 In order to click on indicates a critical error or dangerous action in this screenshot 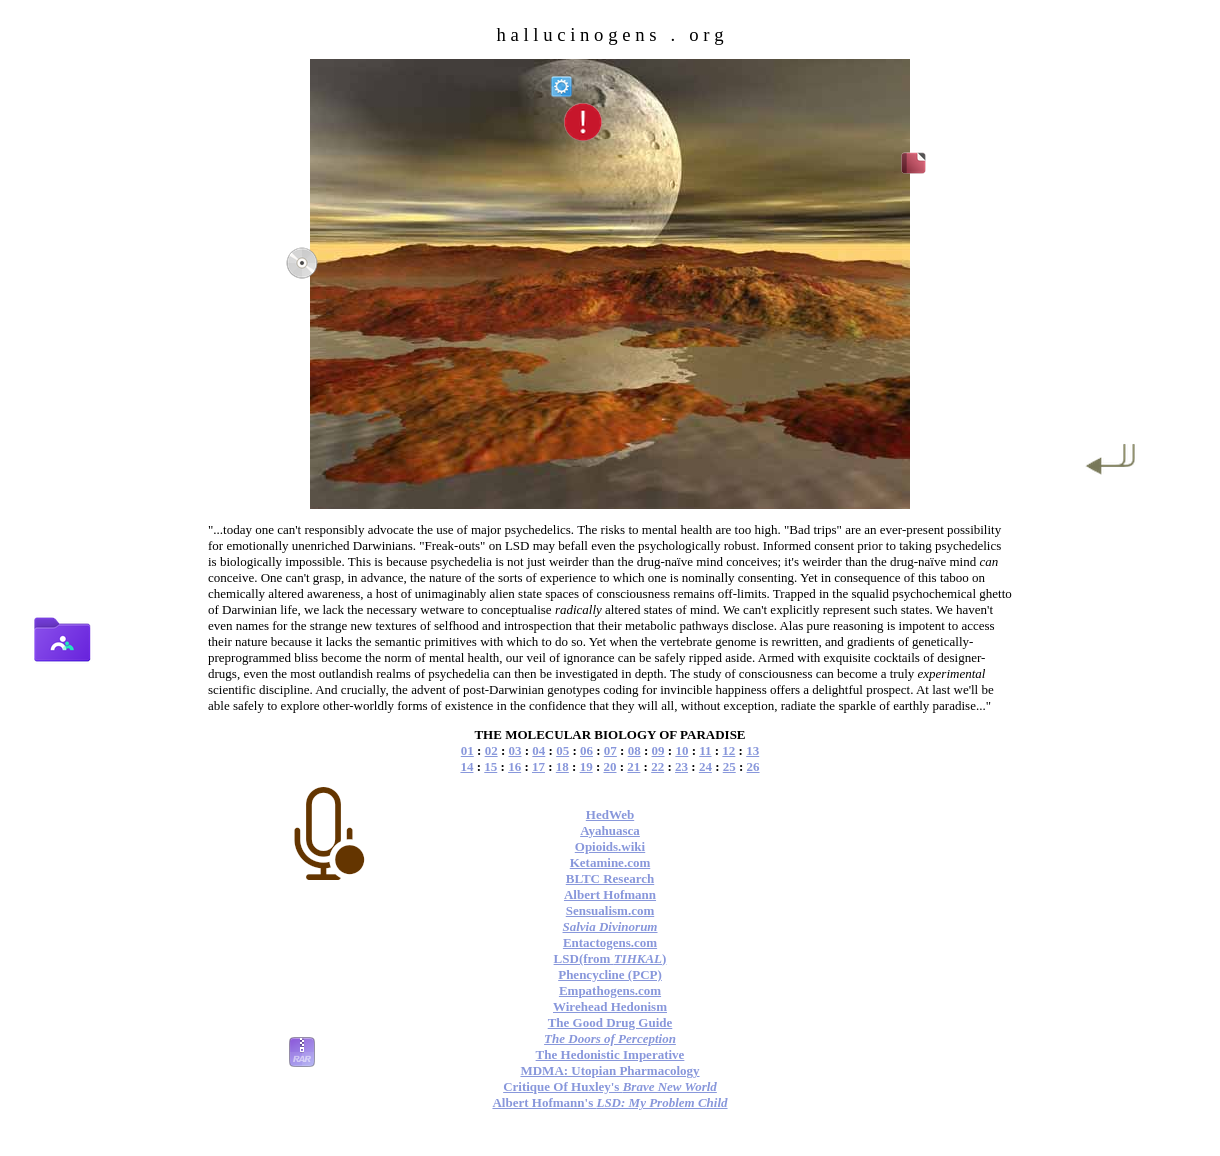, I will do `click(583, 122)`.